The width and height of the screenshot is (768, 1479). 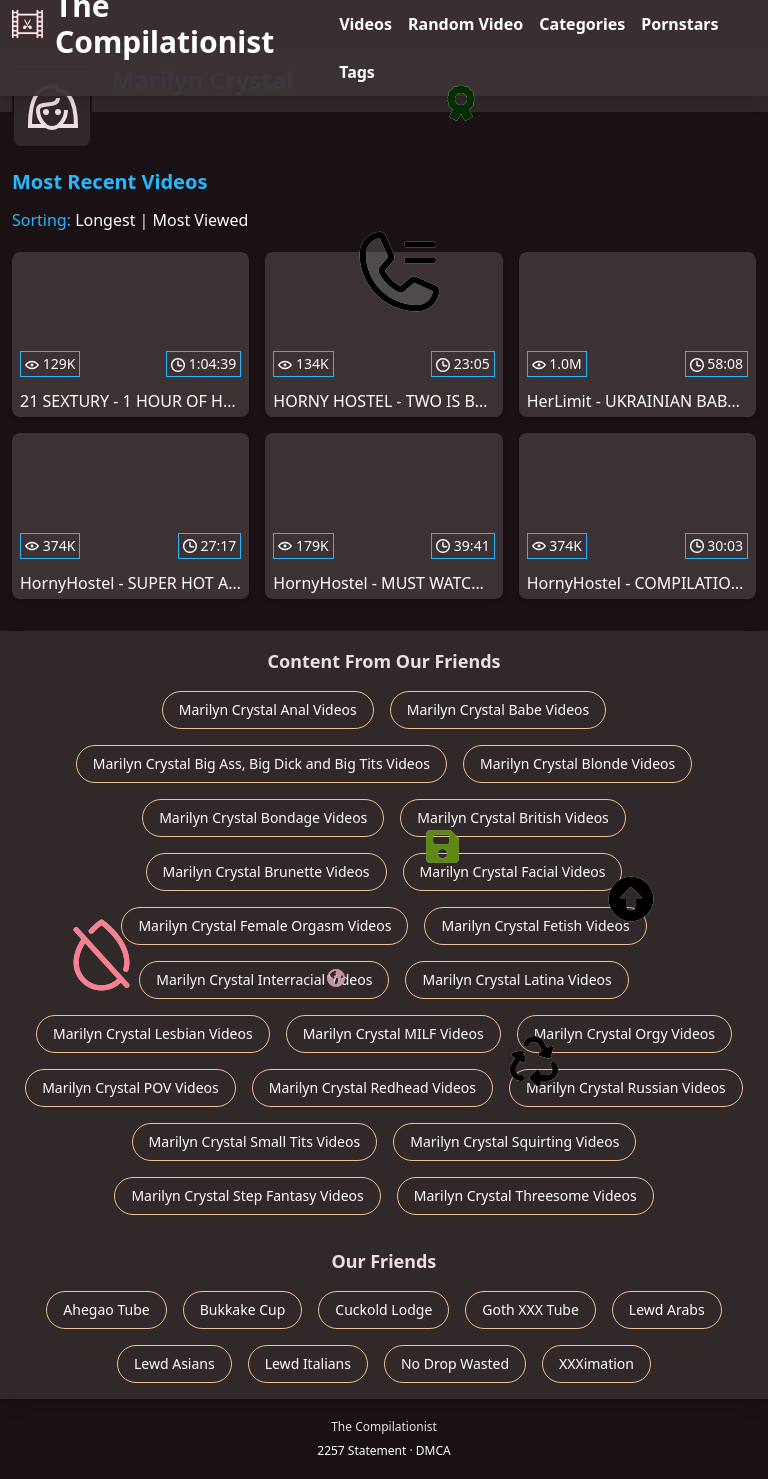 I want to click on save current file or document, so click(x=442, y=846).